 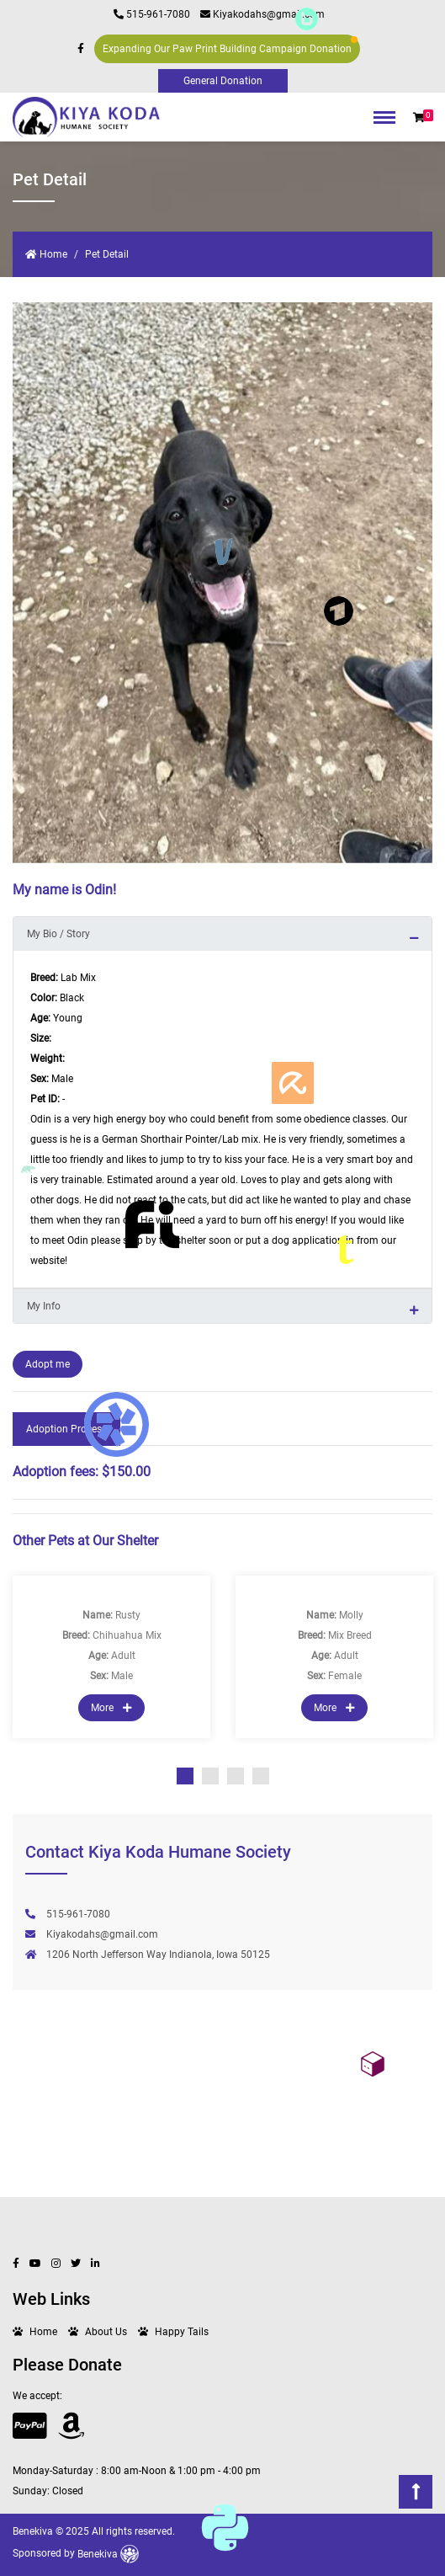 I want to click on open BigBlueButton video conferencing app, so click(x=306, y=19).